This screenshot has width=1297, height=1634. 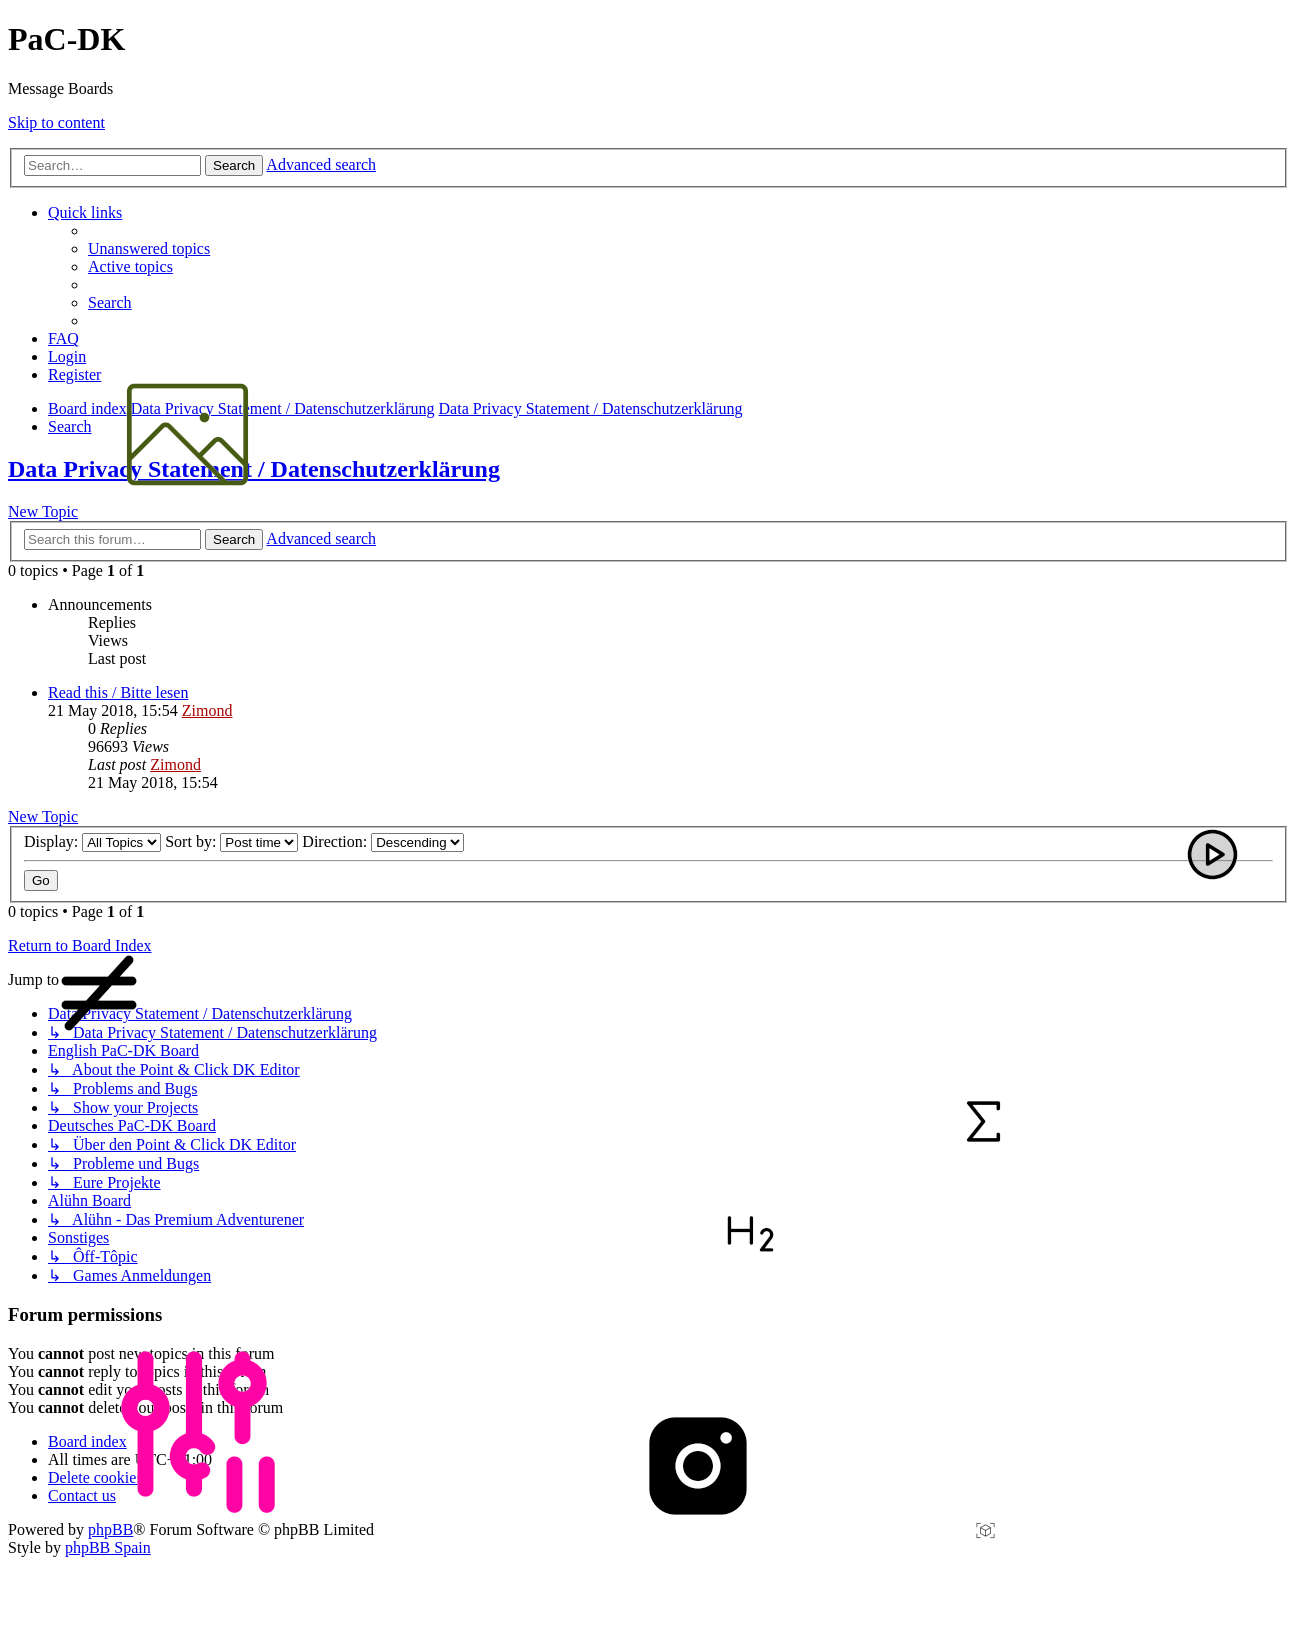 I want to click on scan or capture a 3D object, so click(x=985, y=1530).